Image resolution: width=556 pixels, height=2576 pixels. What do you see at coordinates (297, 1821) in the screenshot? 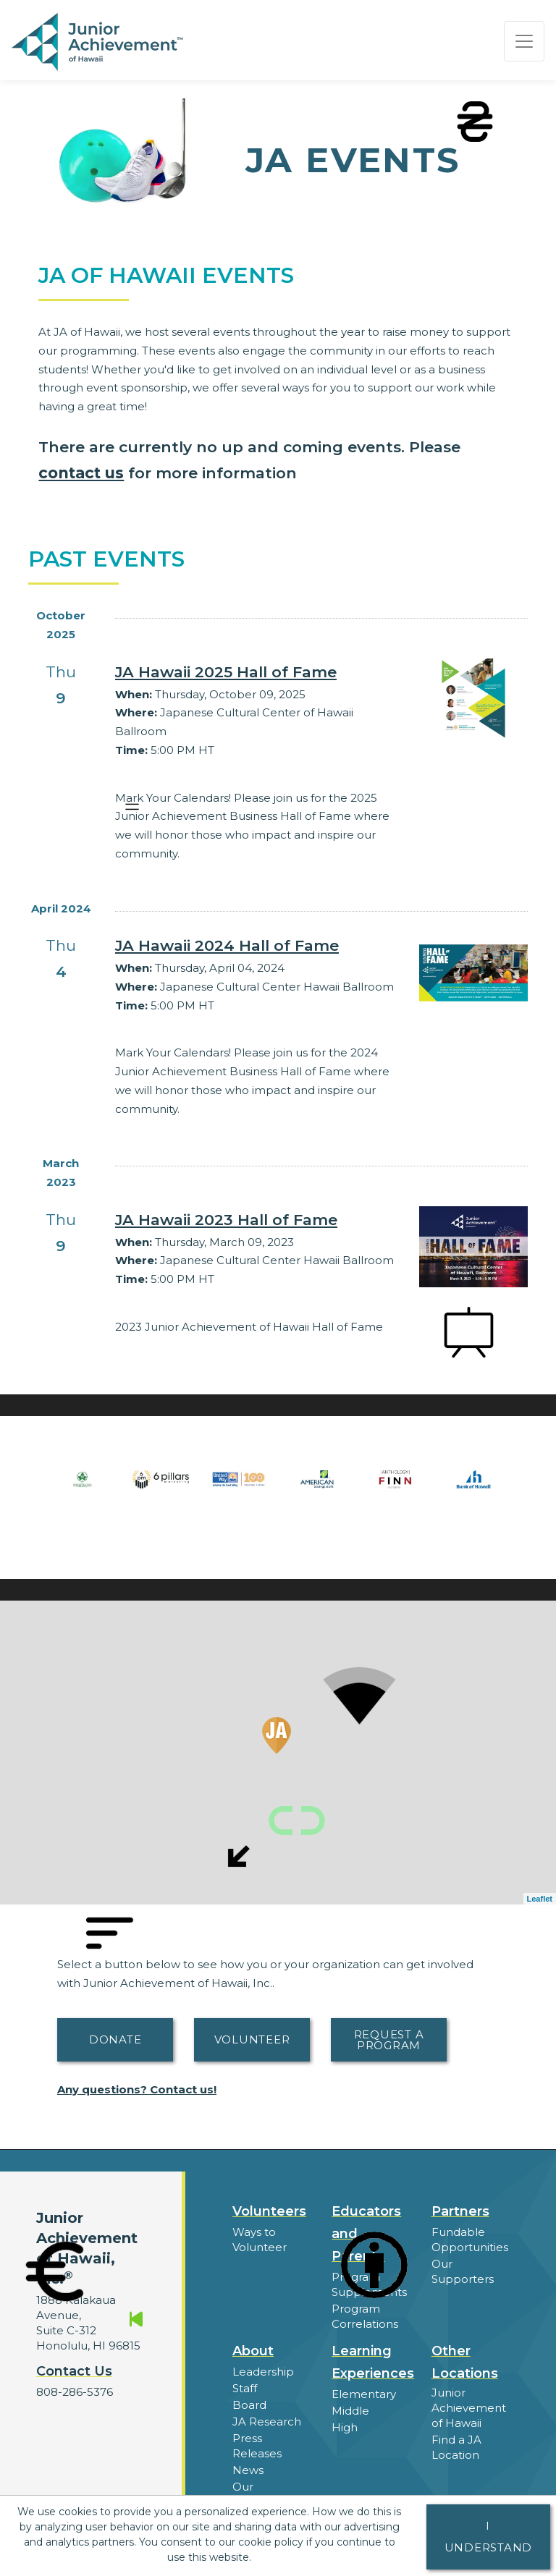
I see `disconnect or remove a linked account` at bounding box center [297, 1821].